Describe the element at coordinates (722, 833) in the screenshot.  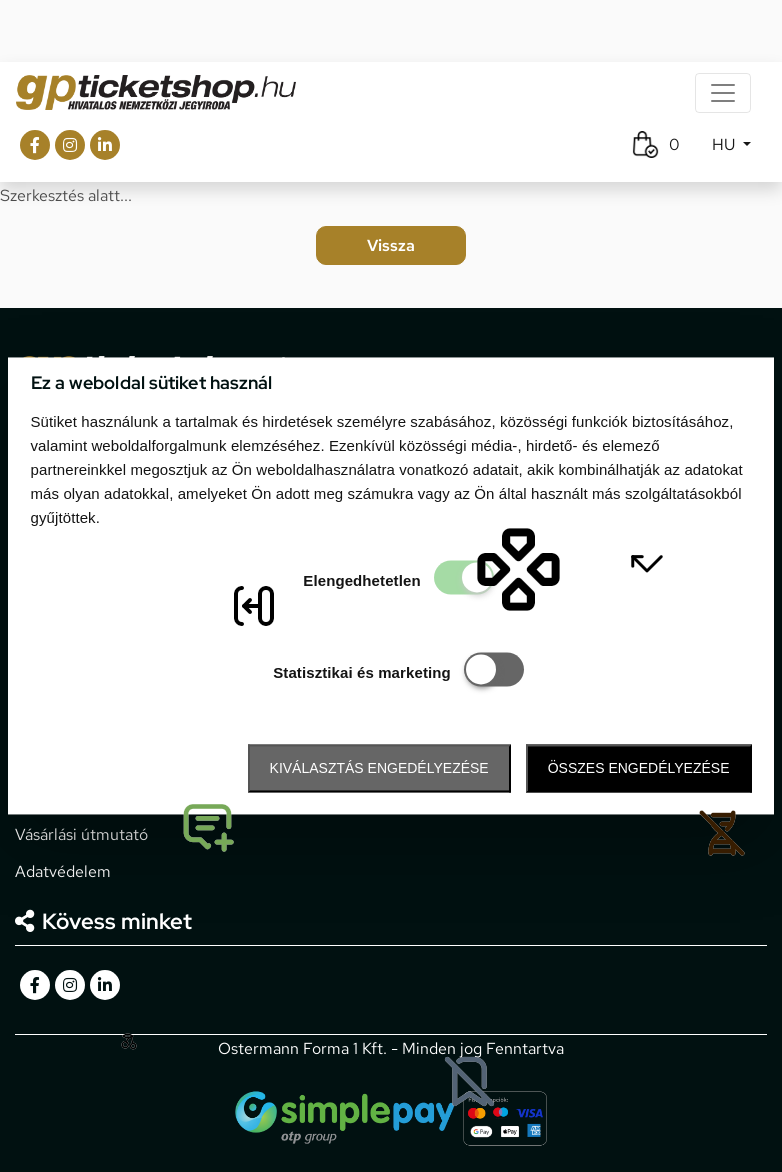
I see `disable genetic or DNA-related features` at that location.